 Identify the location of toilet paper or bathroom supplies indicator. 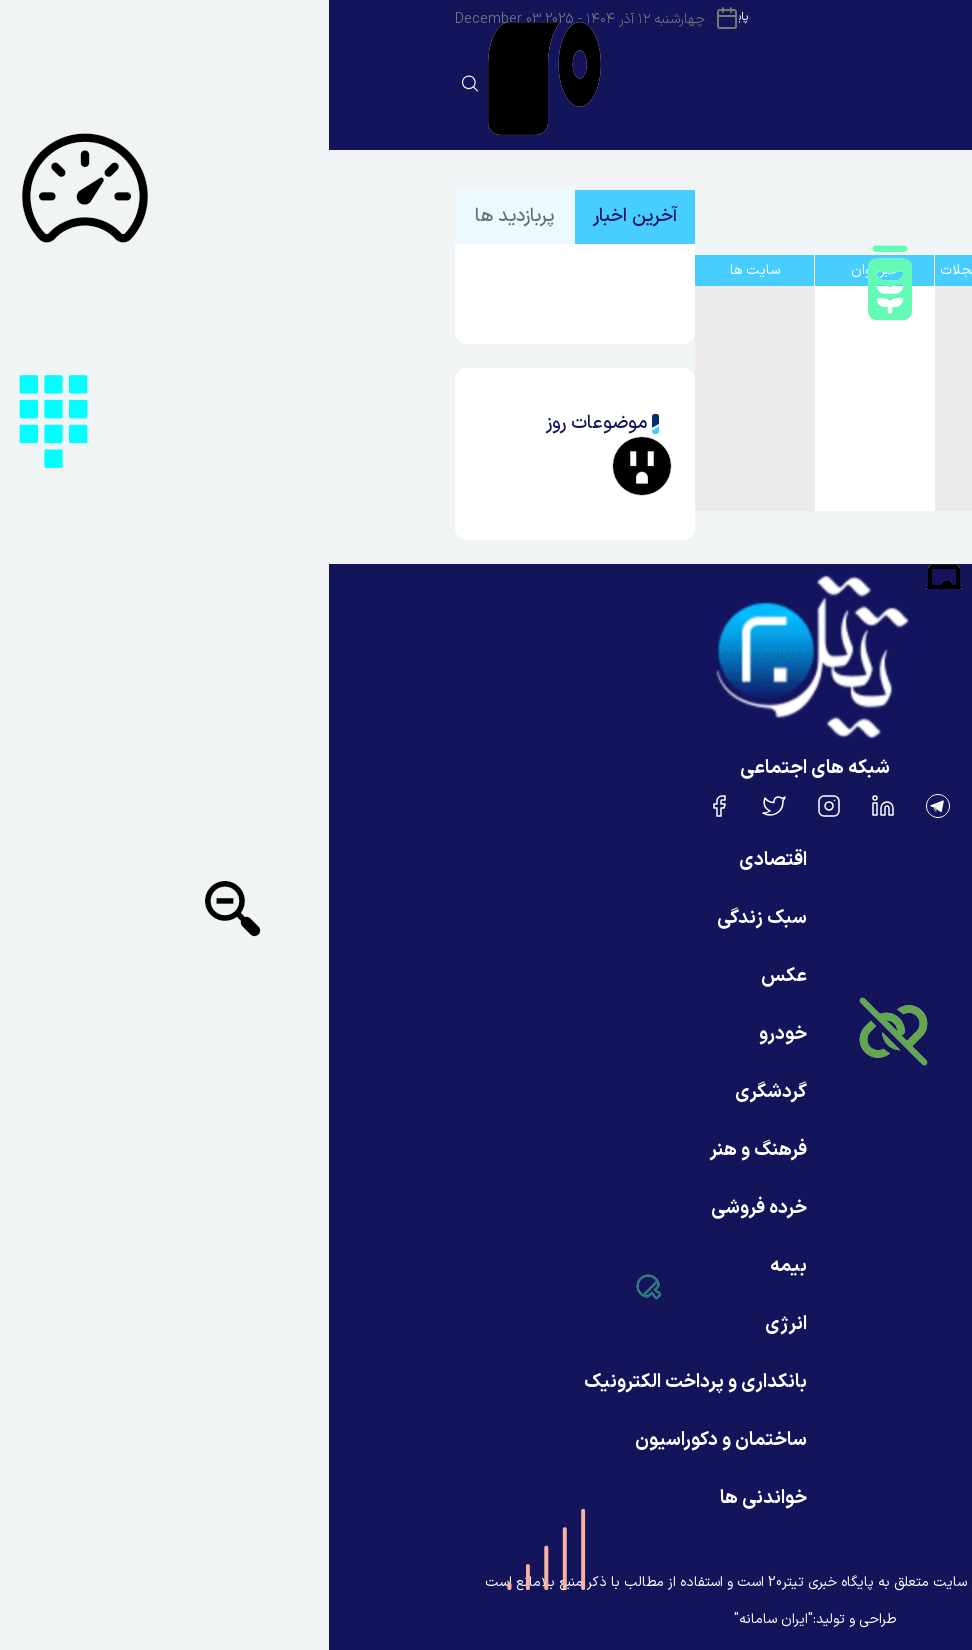
(544, 71).